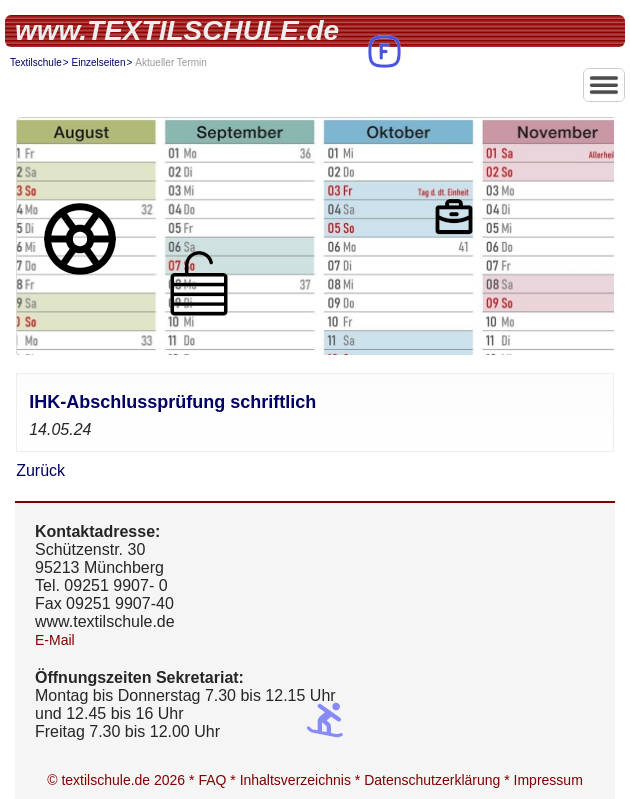  What do you see at coordinates (80, 239) in the screenshot?
I see `access vehicle or tire settings` at bounding box center [80, 239].